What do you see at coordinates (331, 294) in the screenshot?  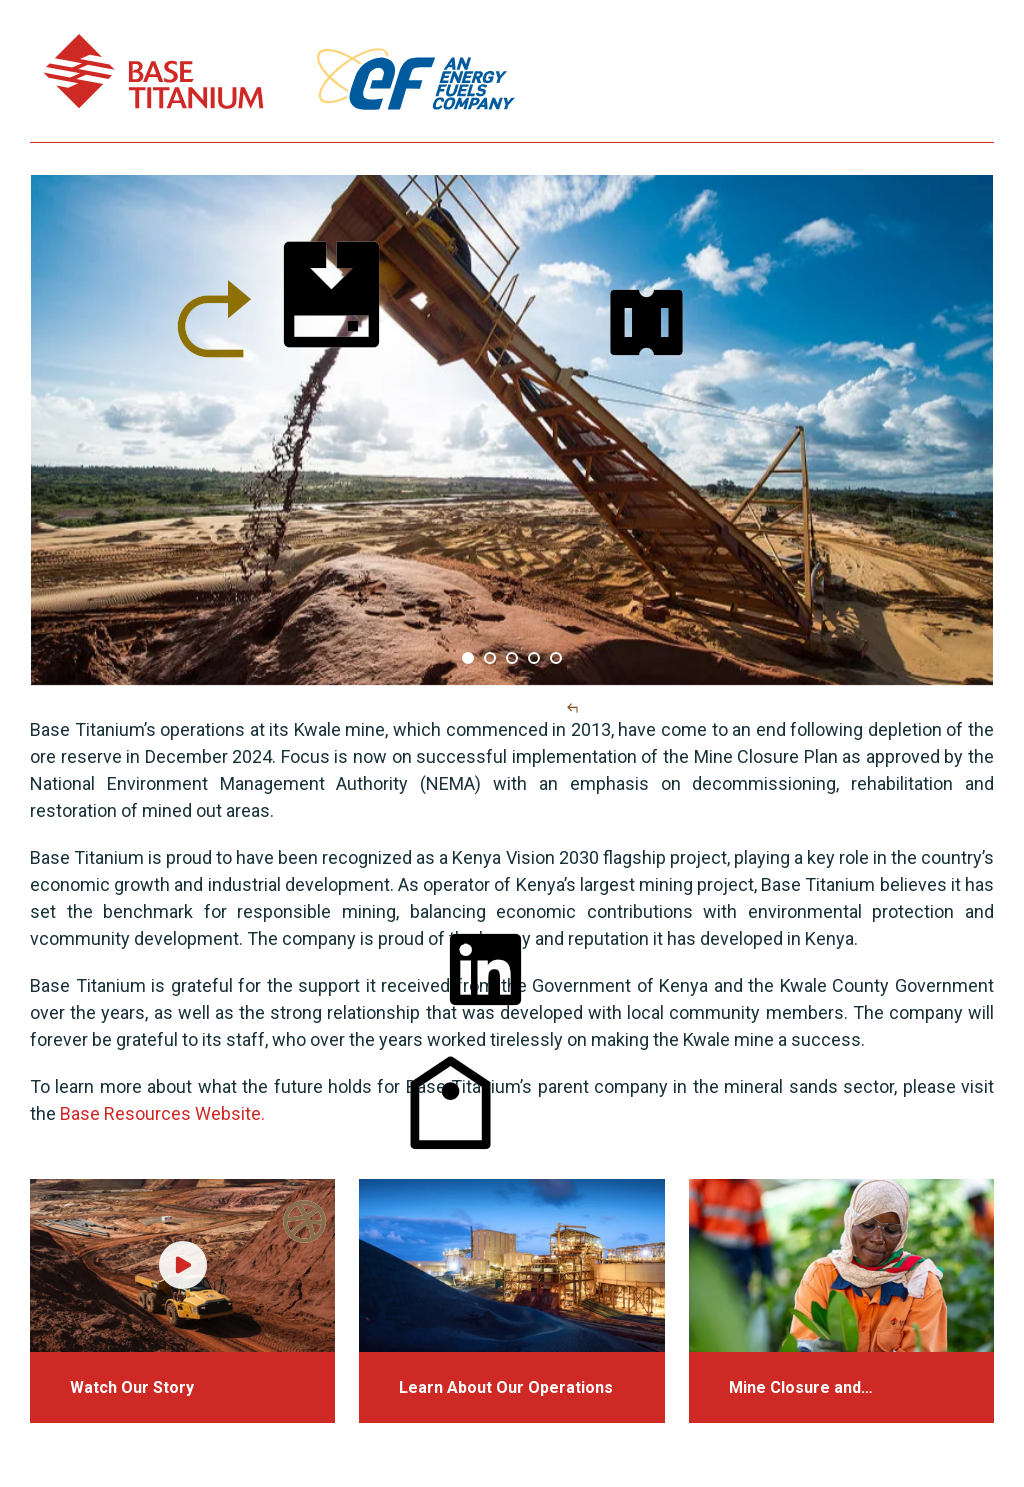 I see `install an app or software` at bounding box center [331, 294].